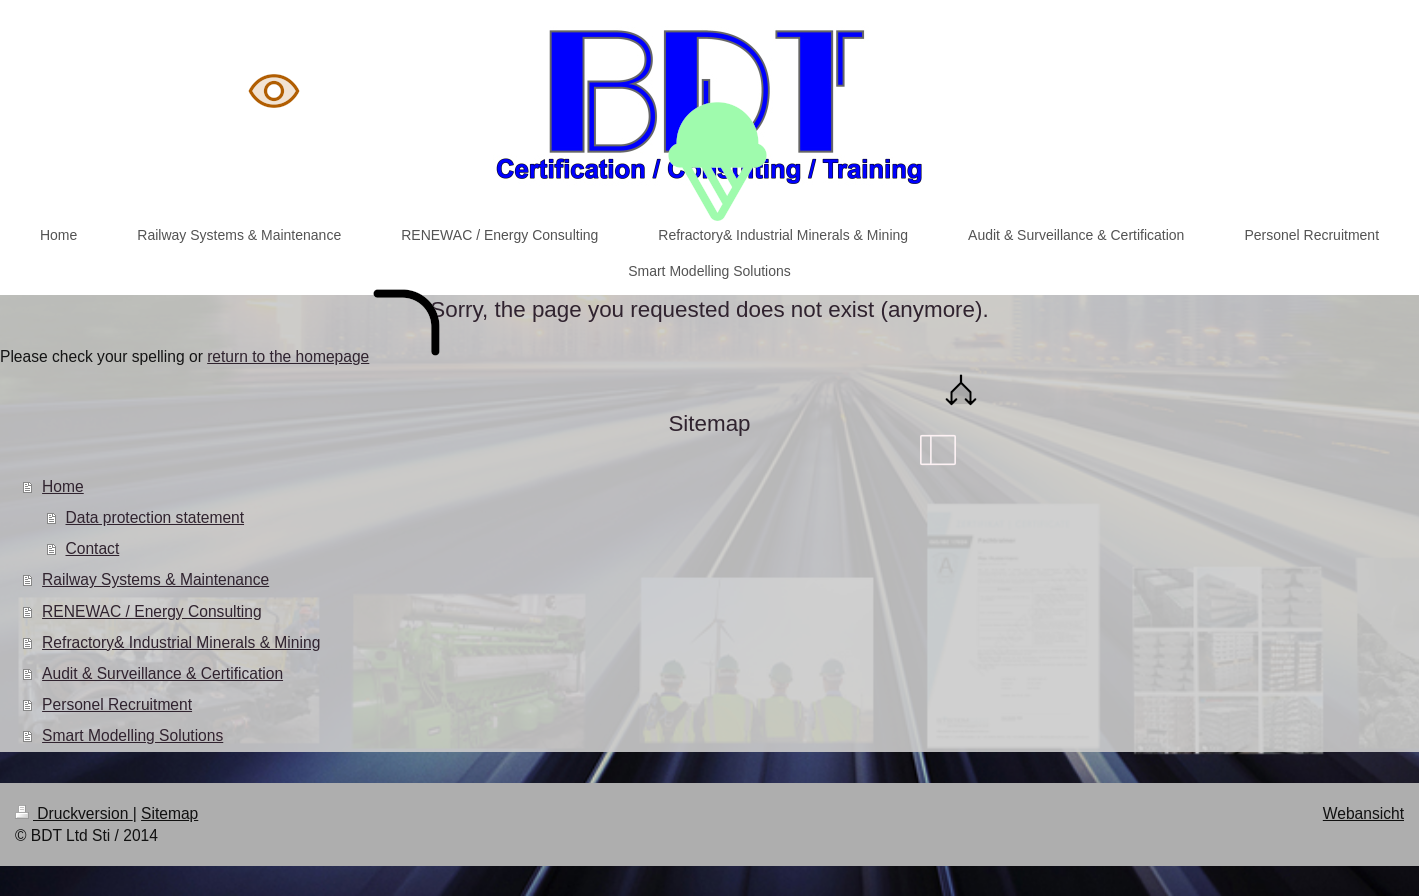  I want to click on set top-right corner radius, so click(406, 322).